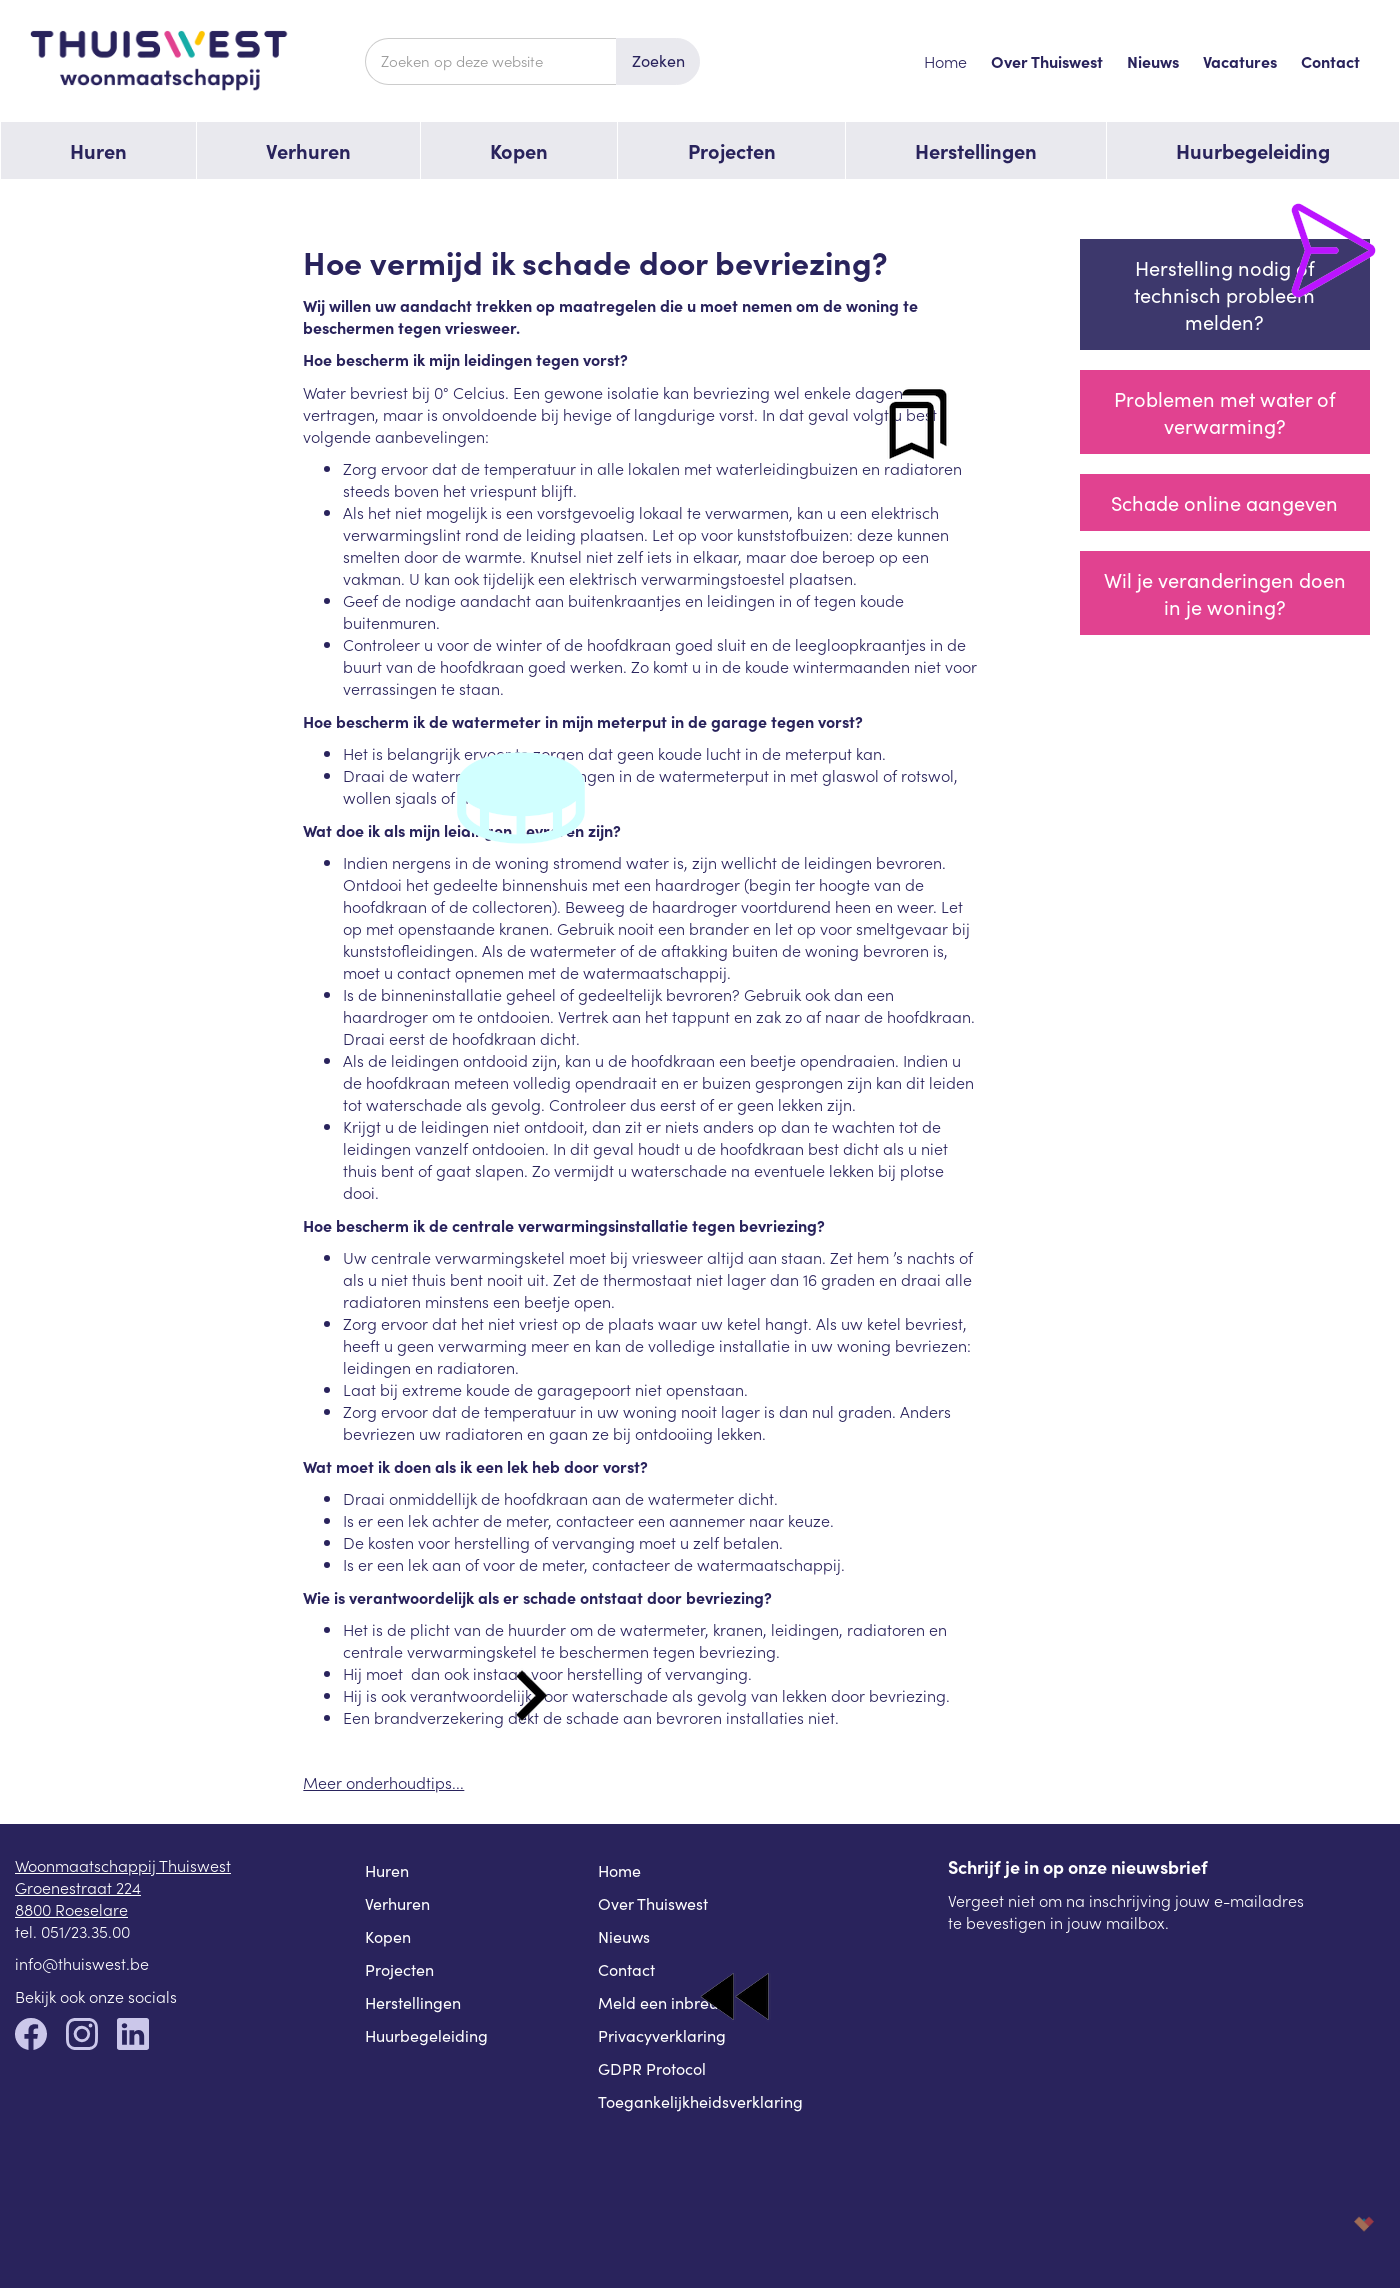 This screenshot has width=1400, height=2288. Describe the element at coordinates (530, 1695) in the screenshot. I see `go to next item or page` at that location.